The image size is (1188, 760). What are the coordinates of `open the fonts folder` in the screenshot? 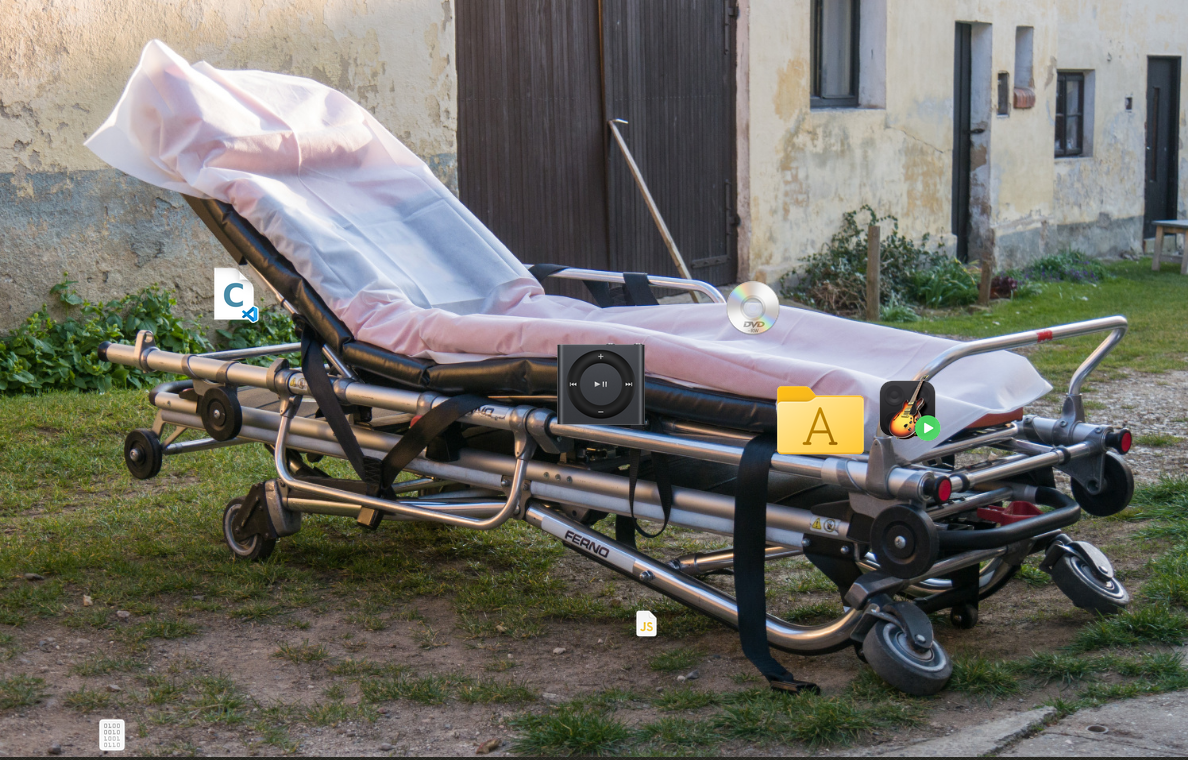 It's located at (820, 422).